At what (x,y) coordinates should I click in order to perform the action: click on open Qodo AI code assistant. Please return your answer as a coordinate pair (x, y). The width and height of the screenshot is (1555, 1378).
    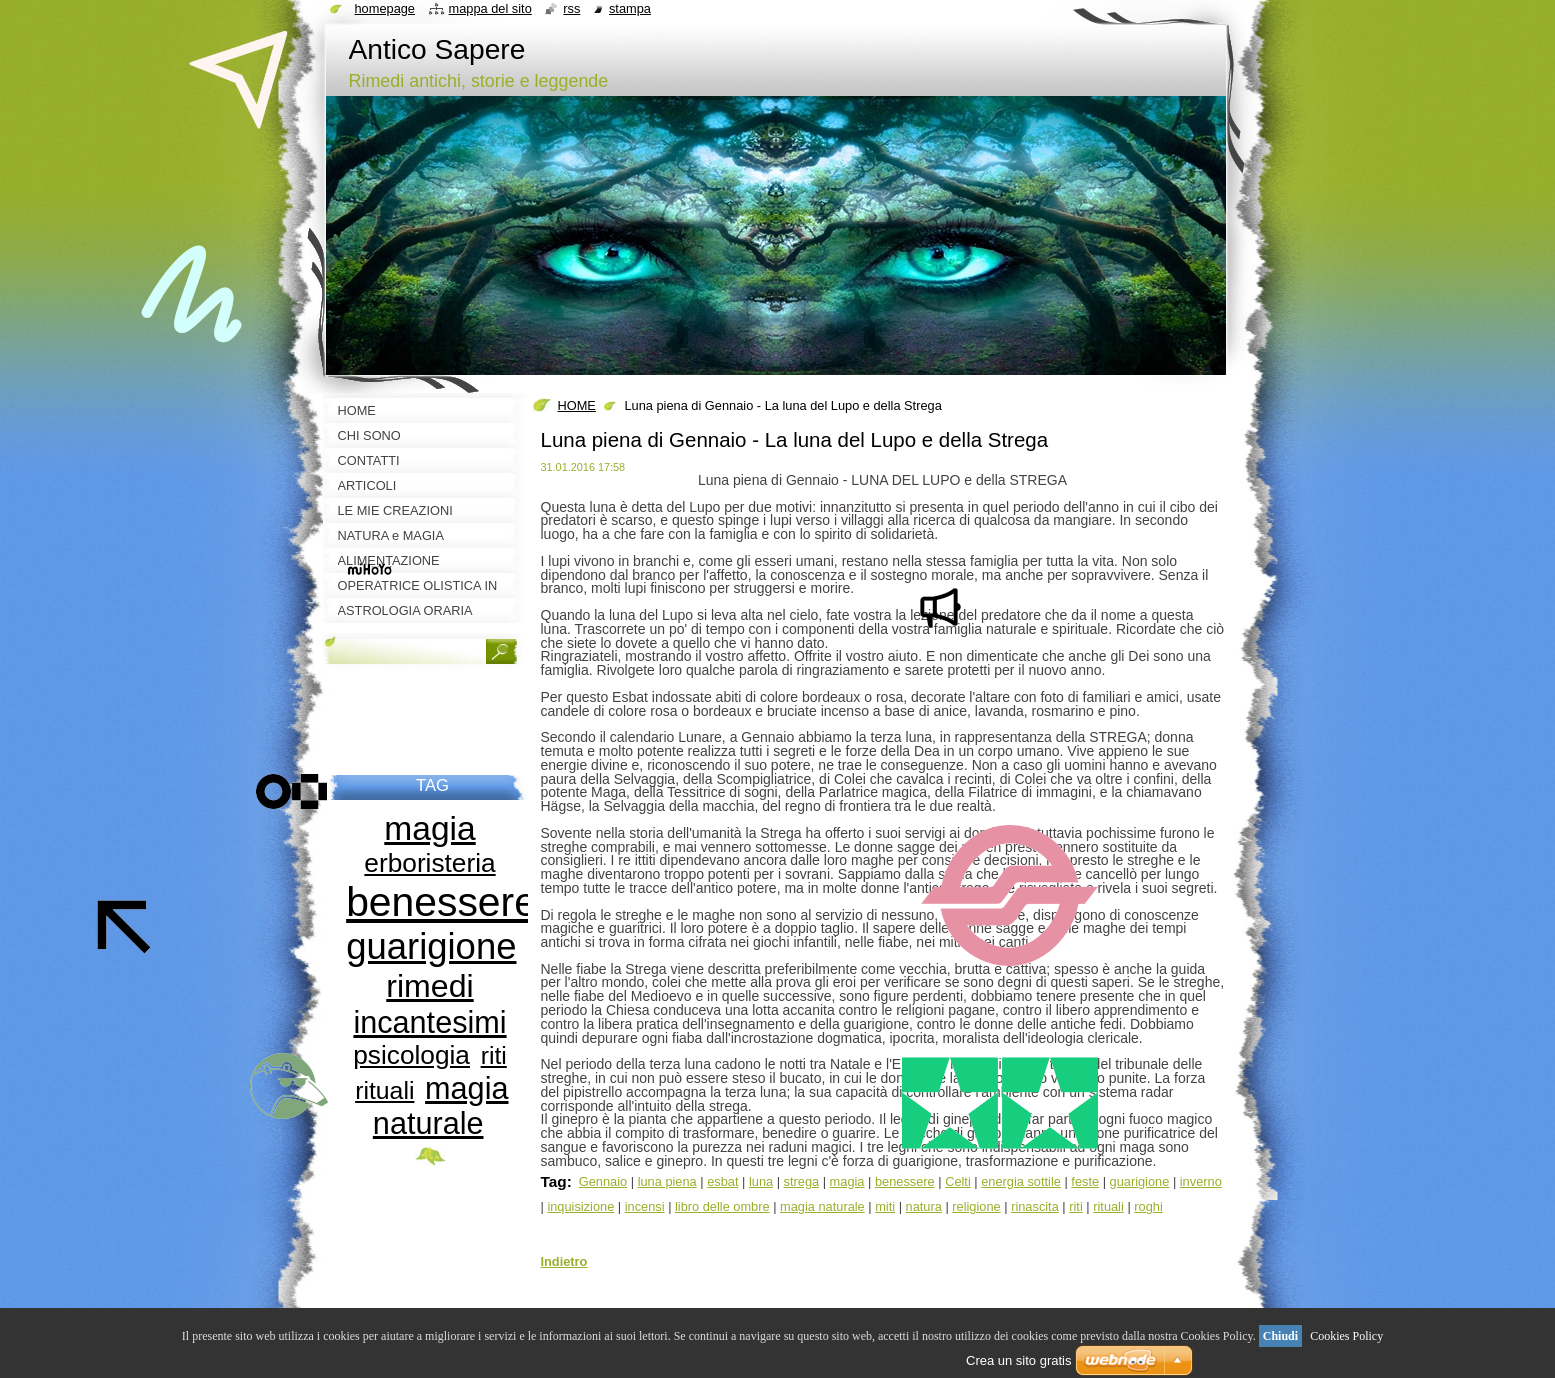
    Looking at the image, I should click on (289, 1086).